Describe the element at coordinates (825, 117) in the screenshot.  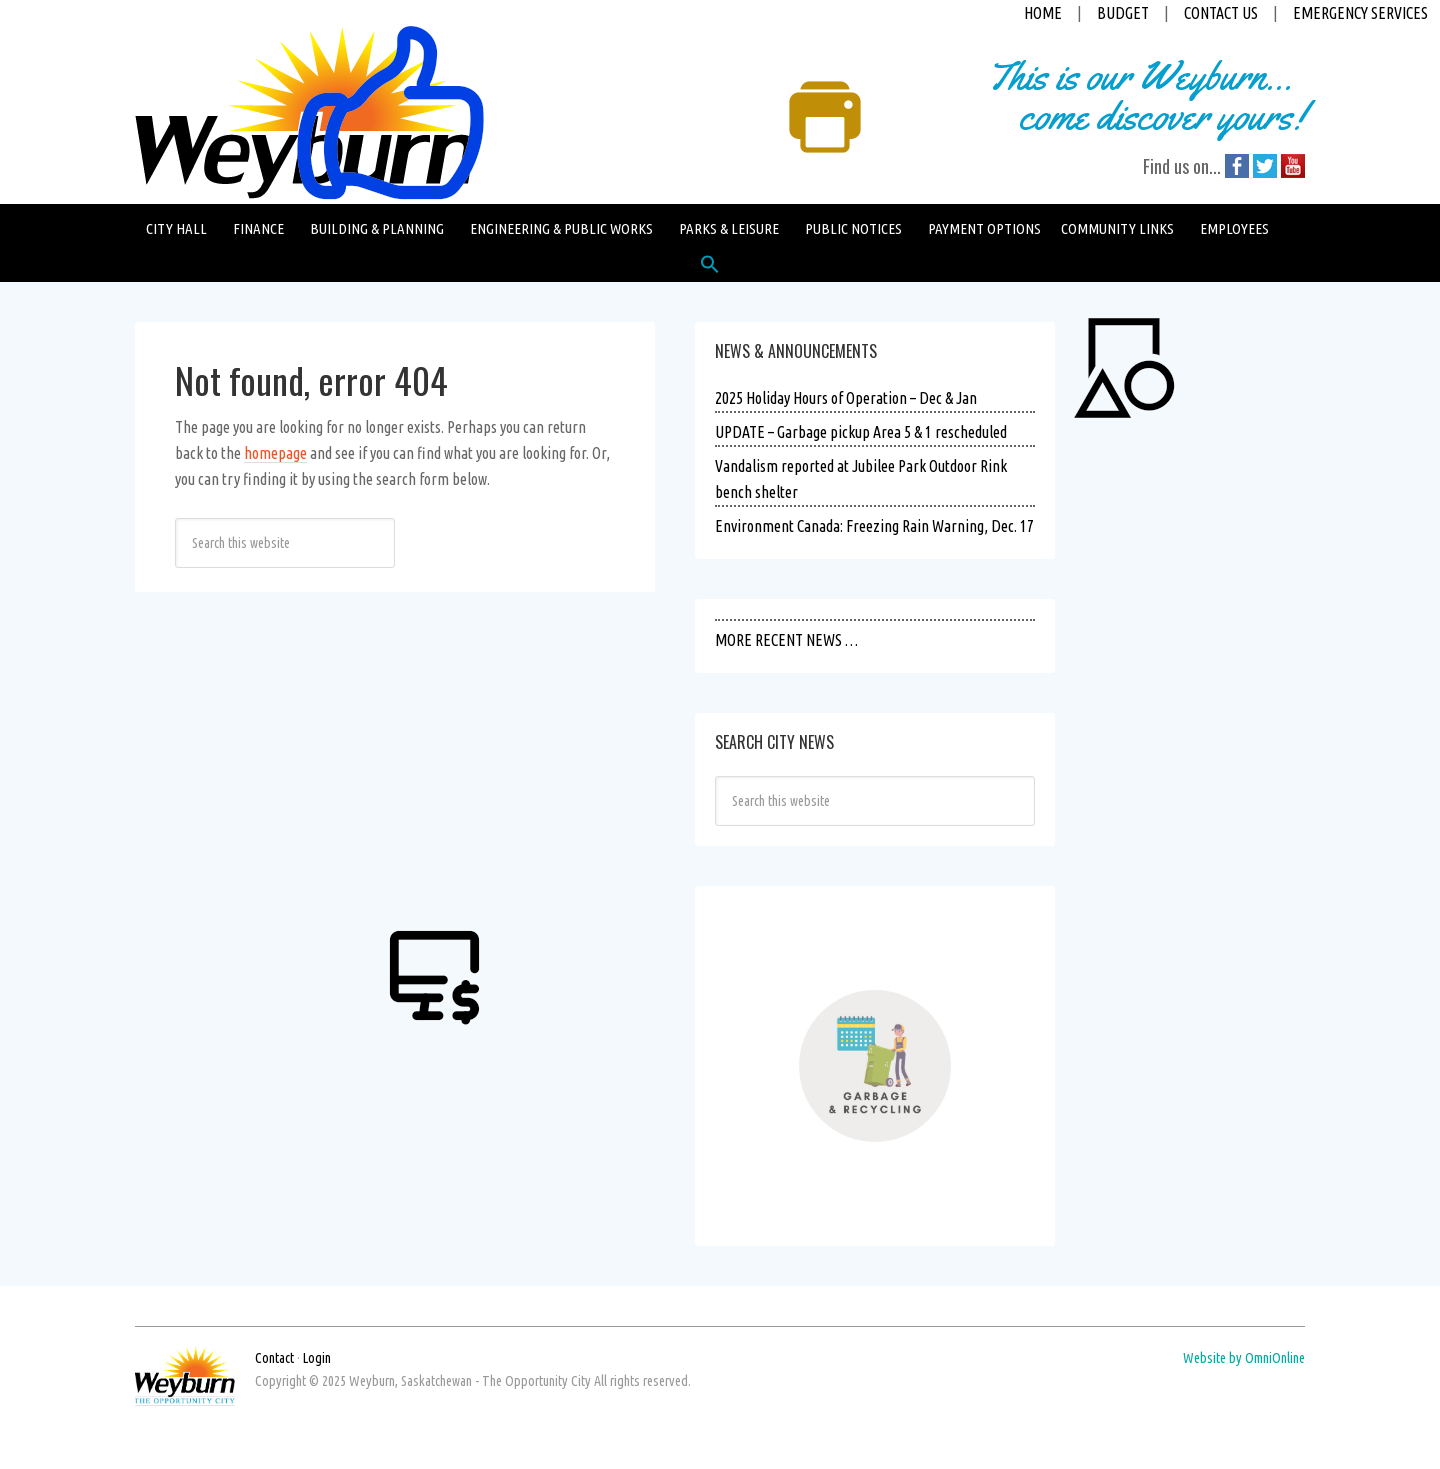
I see `print this document` at that location.